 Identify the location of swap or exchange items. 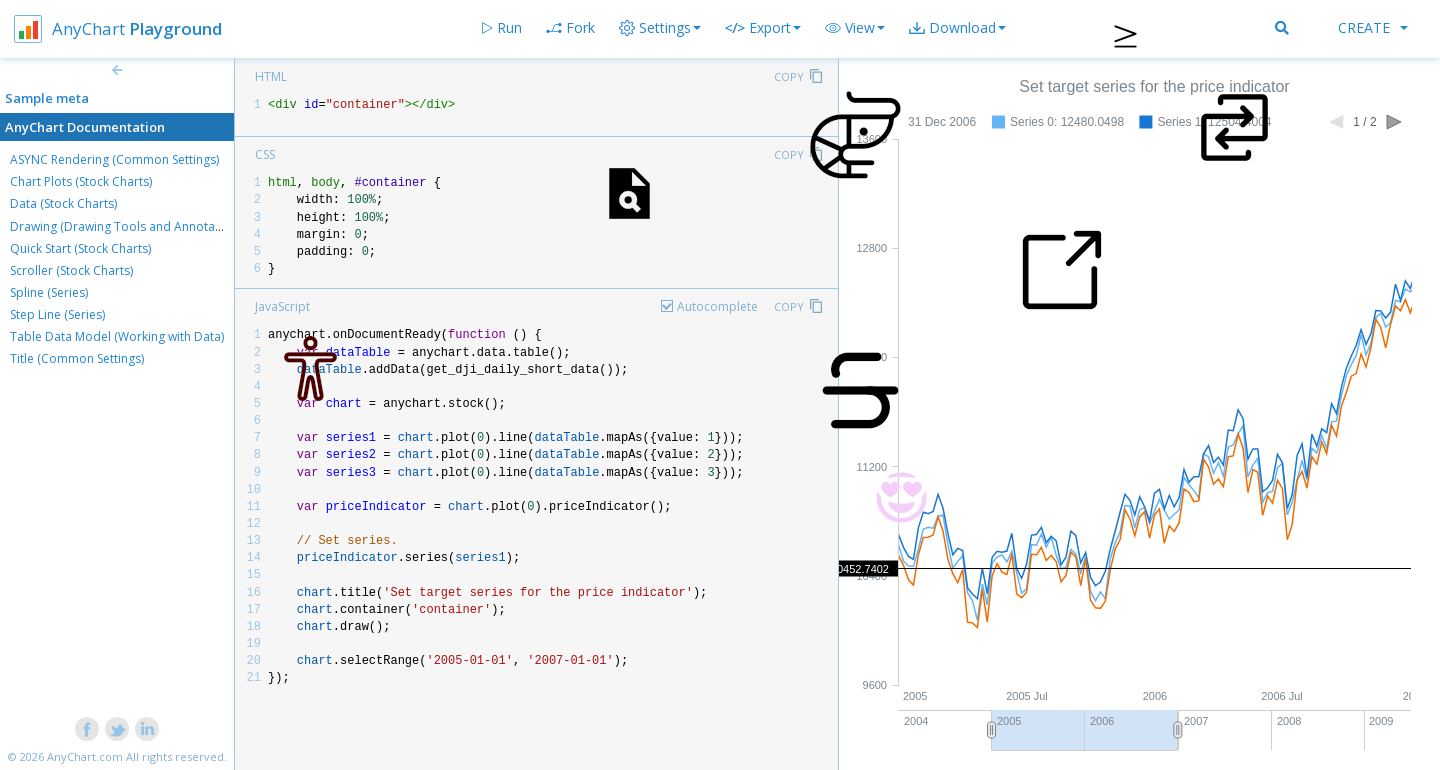
(1234, 127).